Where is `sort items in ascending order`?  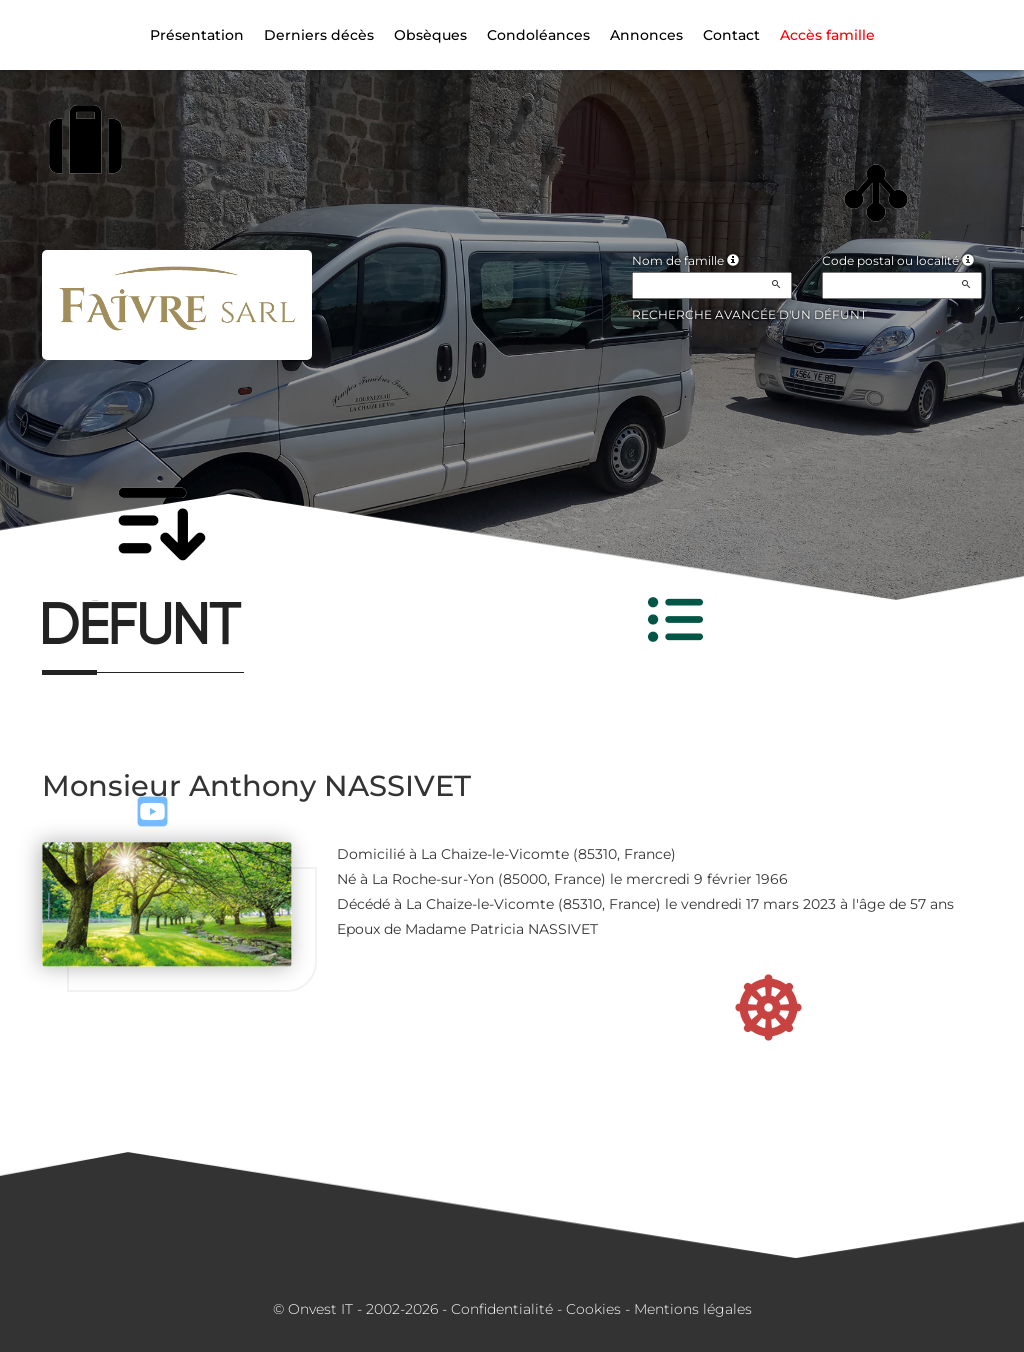 sort items in ascending order is located at coordinates (158, 520).